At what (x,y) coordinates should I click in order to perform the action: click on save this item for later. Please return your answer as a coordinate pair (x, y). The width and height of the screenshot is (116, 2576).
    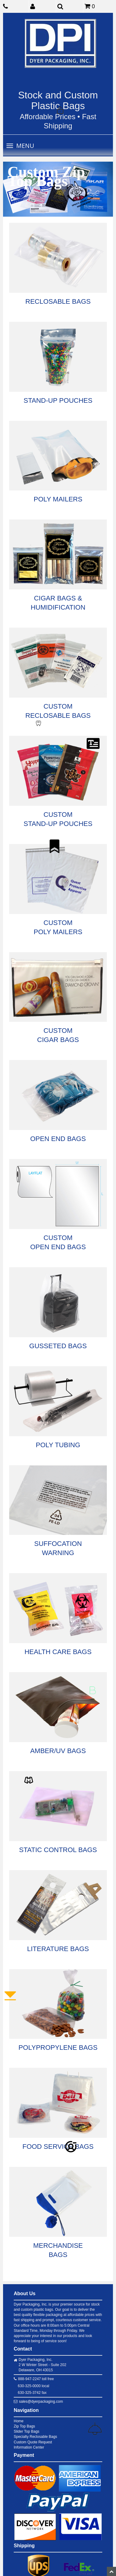
    Looking at the image, I should click on (54, 846).